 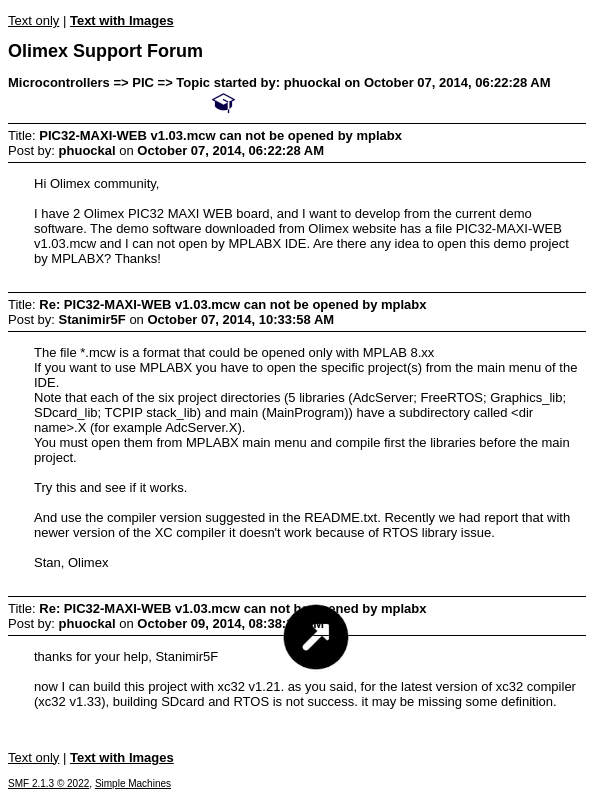 What do you see at coordinates (223, 102) in the screenshot?
I see `access education or learning features` at bounding box center [223, 102].